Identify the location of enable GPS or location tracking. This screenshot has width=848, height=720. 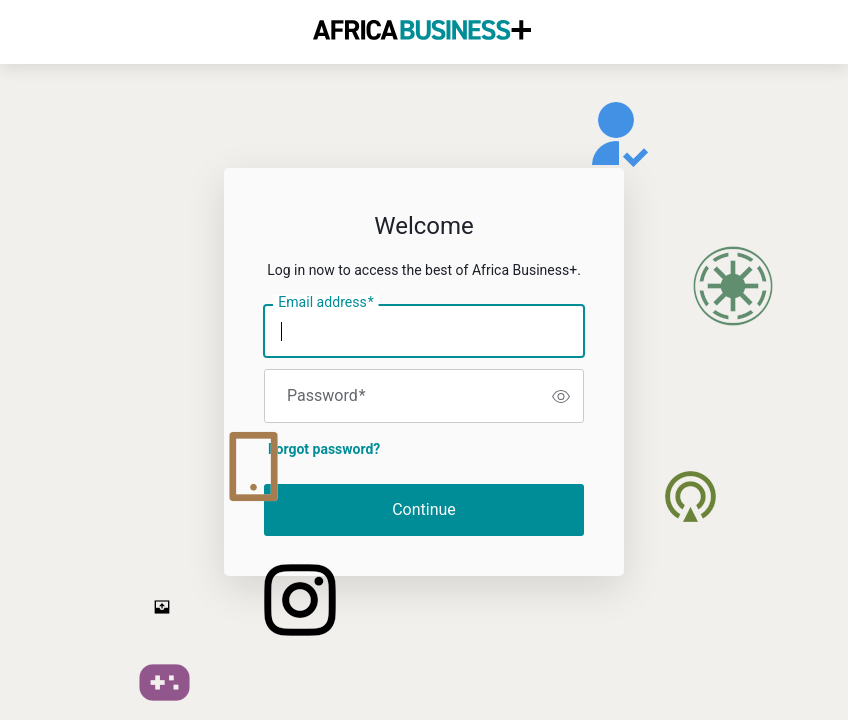
(690, 496).